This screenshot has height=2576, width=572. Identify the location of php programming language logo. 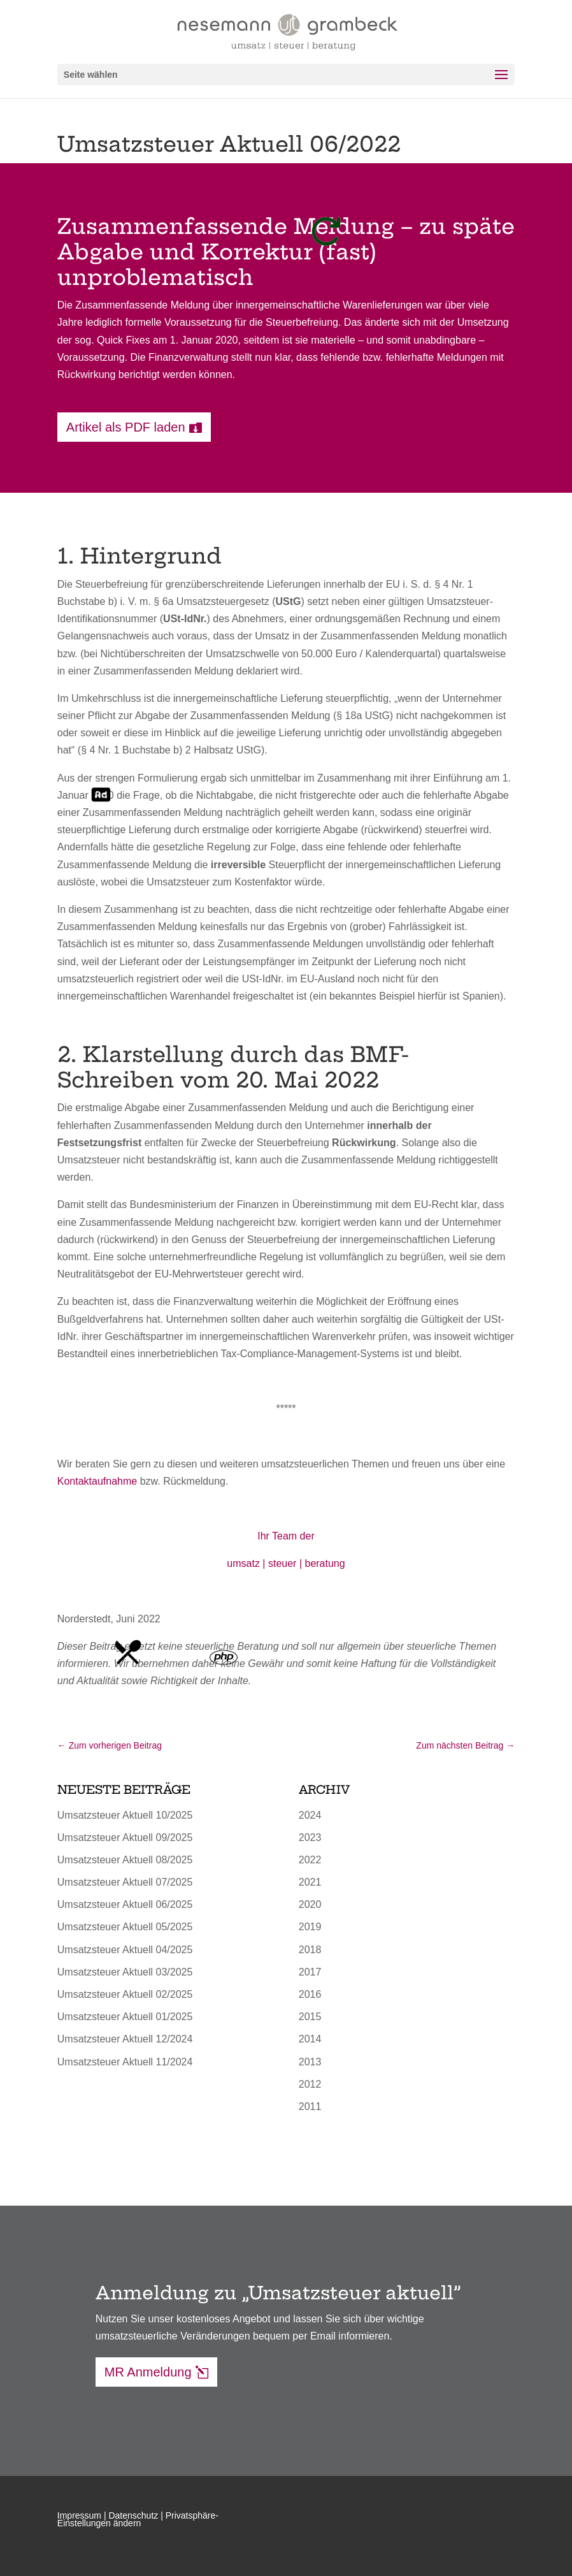
(224, 1657).